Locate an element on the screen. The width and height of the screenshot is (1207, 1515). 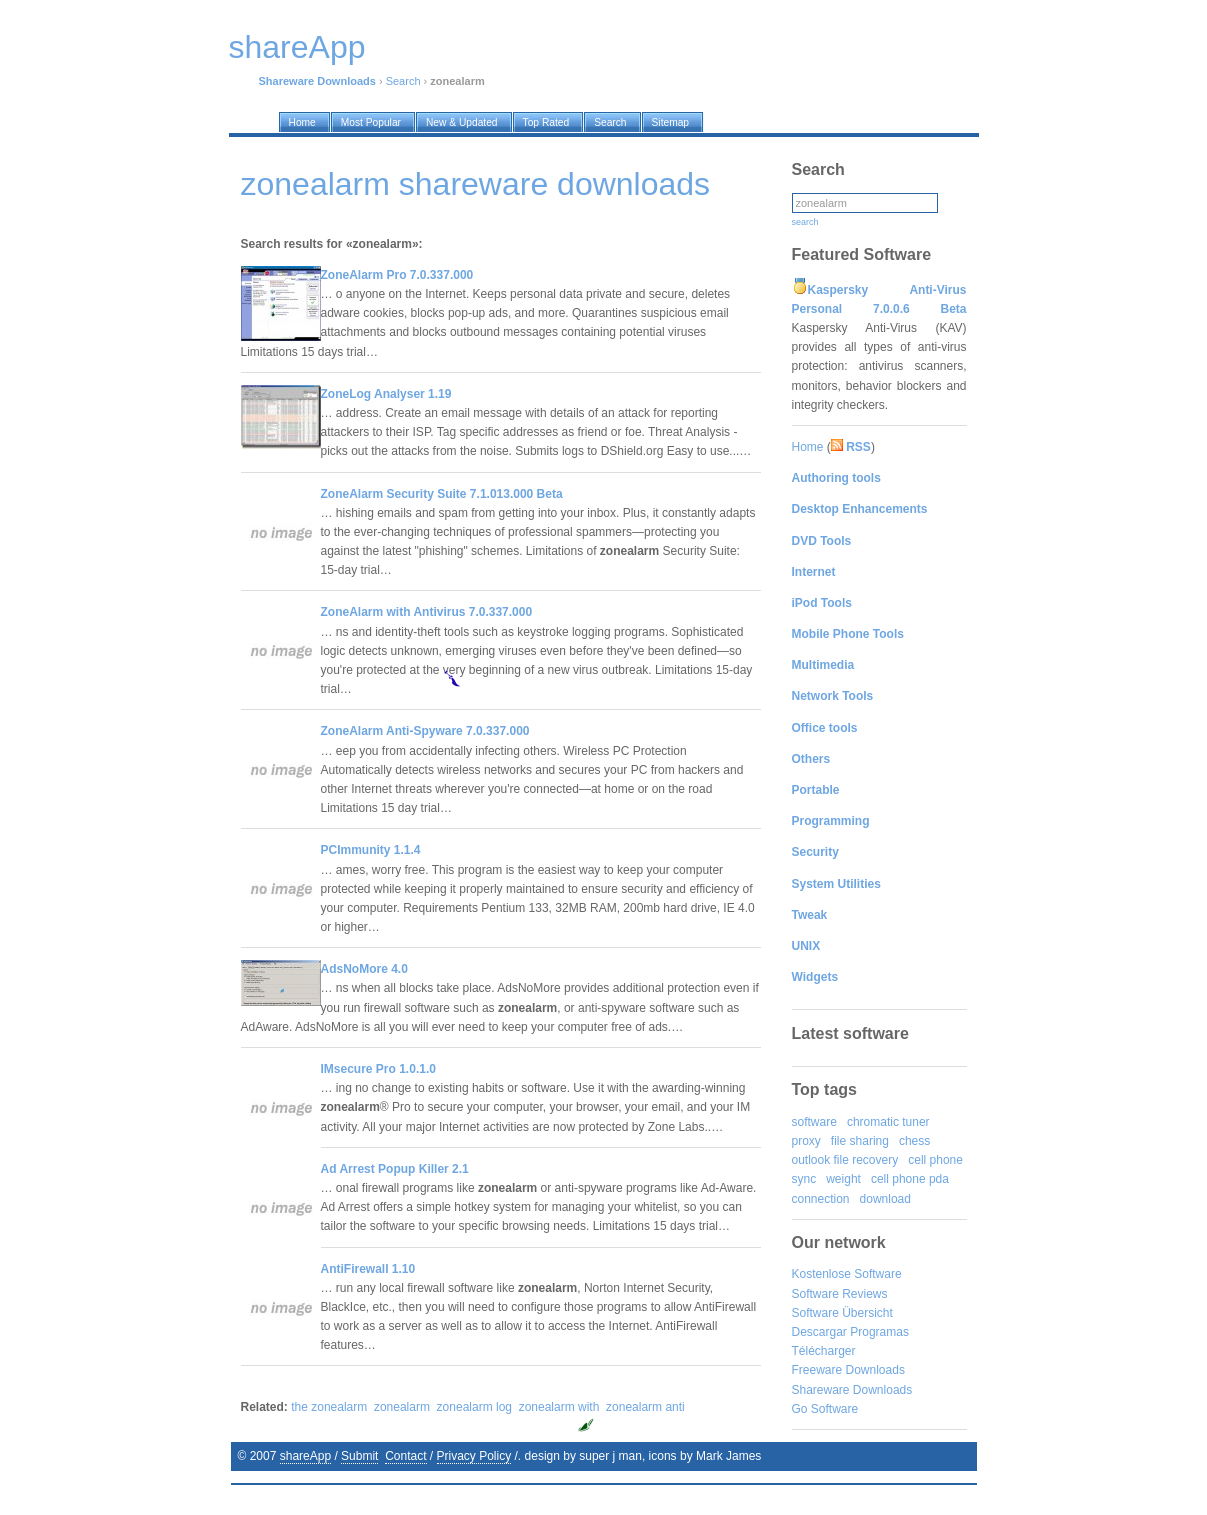
select archer or ranger character class is located at coordinates (585, 1425).